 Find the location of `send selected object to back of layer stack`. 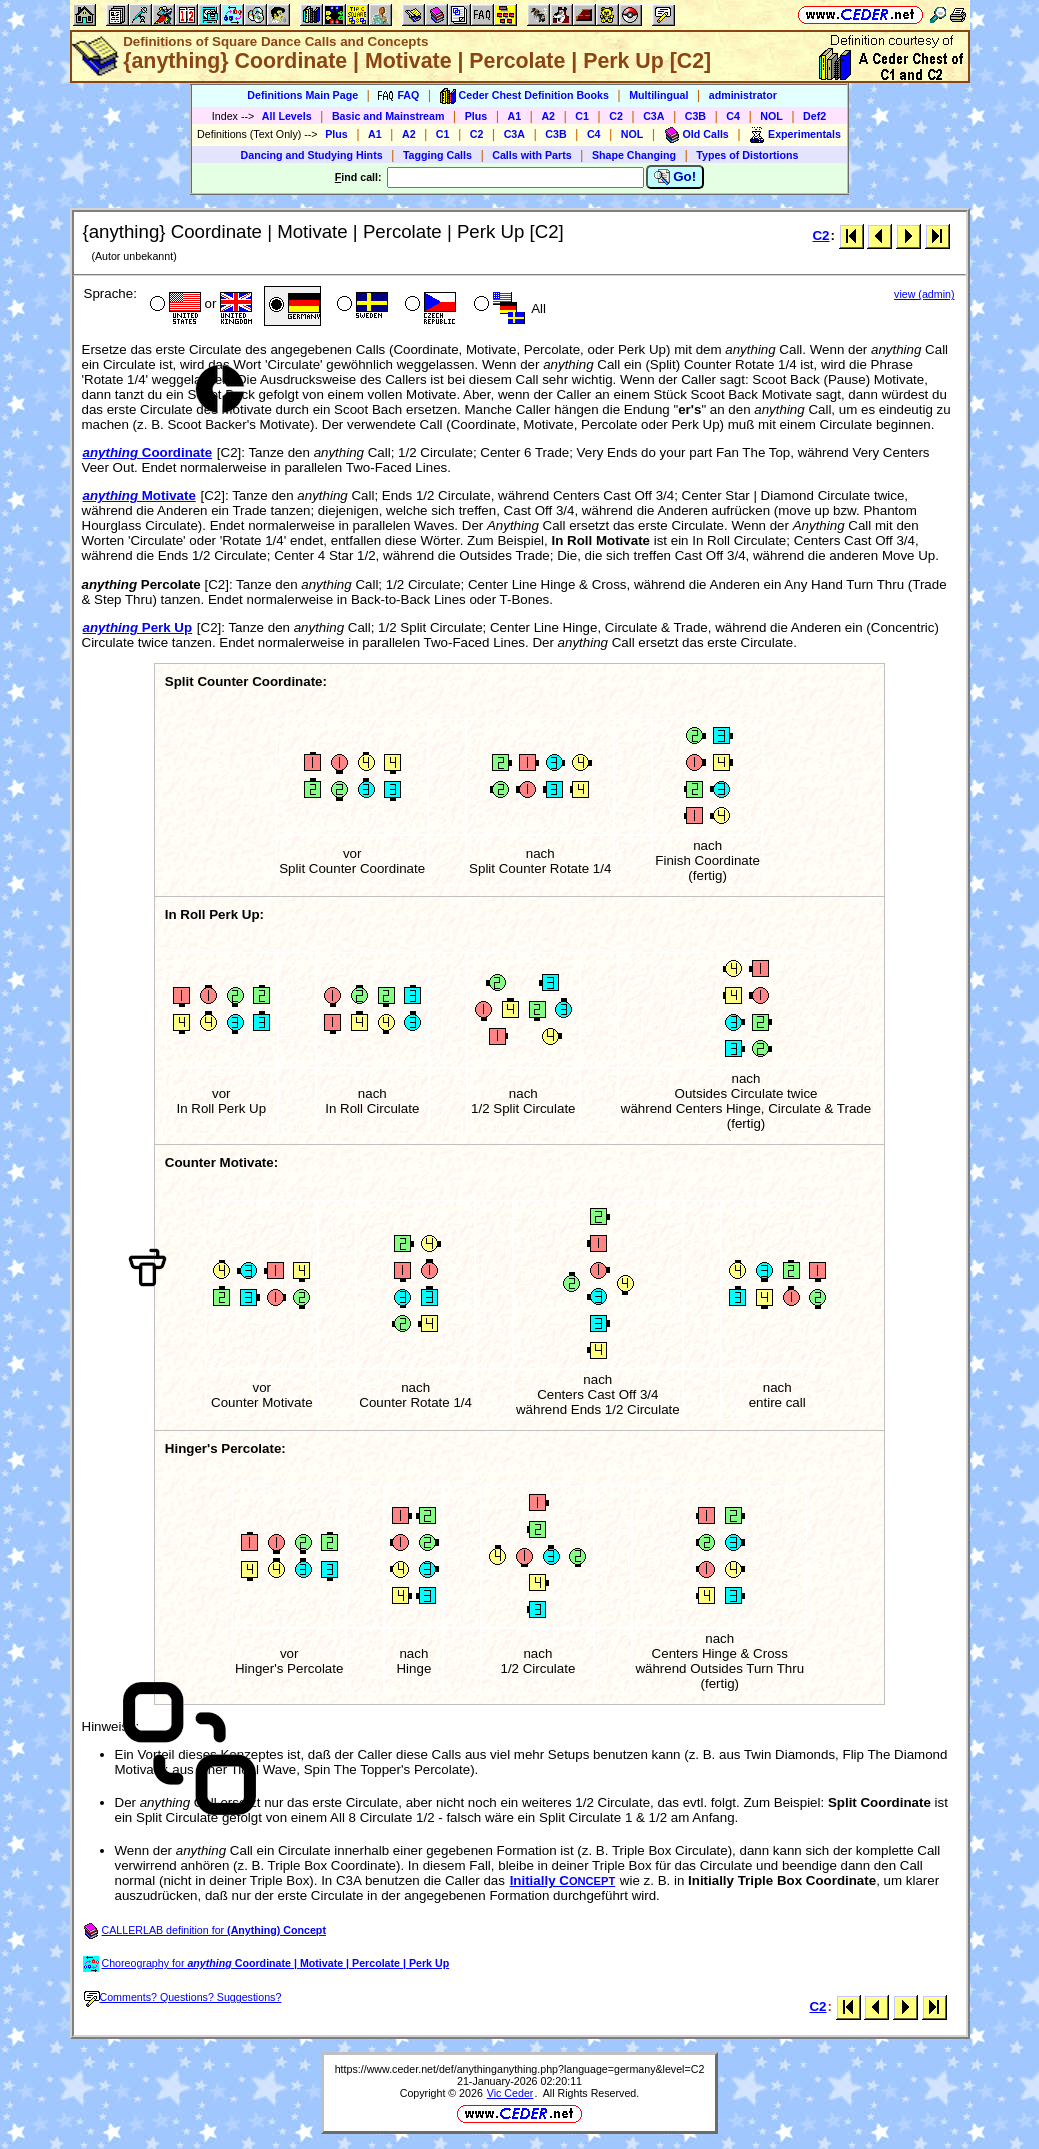

send selected object to back of layer stack is located at coordinates (189, 1748).